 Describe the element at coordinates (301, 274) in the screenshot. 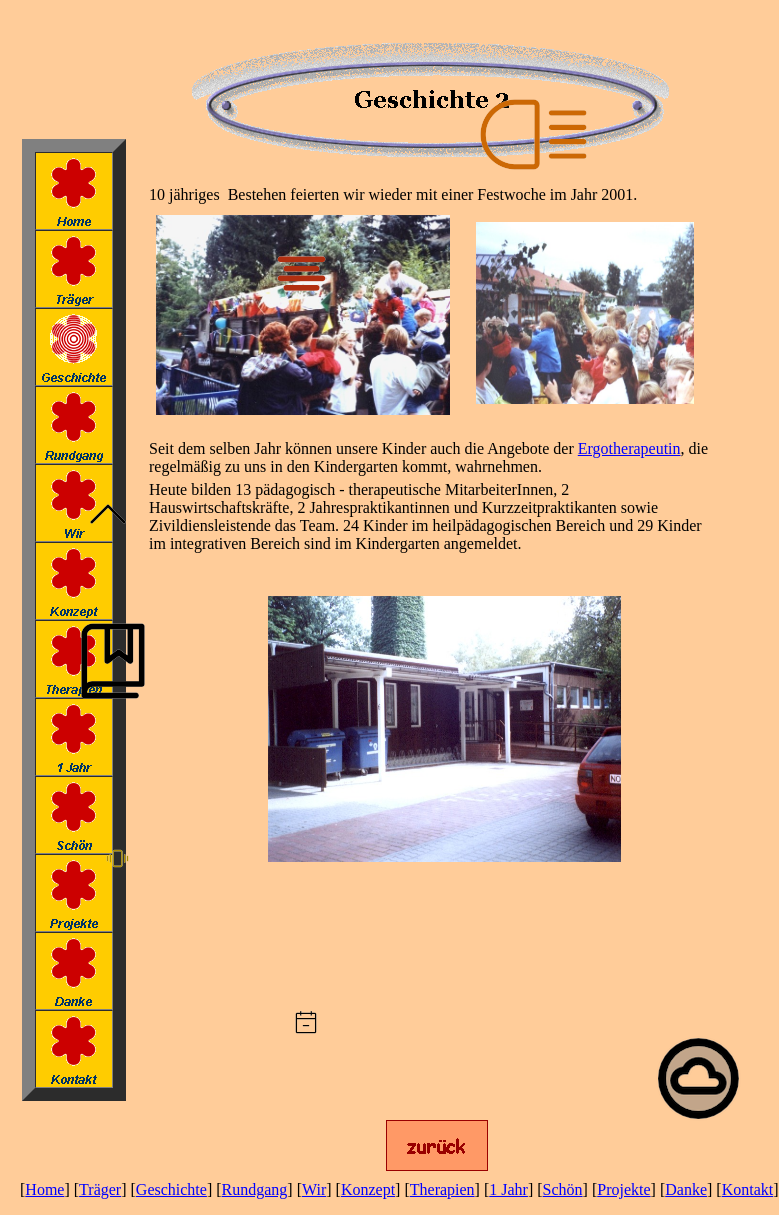

I see `center align text` at that location.